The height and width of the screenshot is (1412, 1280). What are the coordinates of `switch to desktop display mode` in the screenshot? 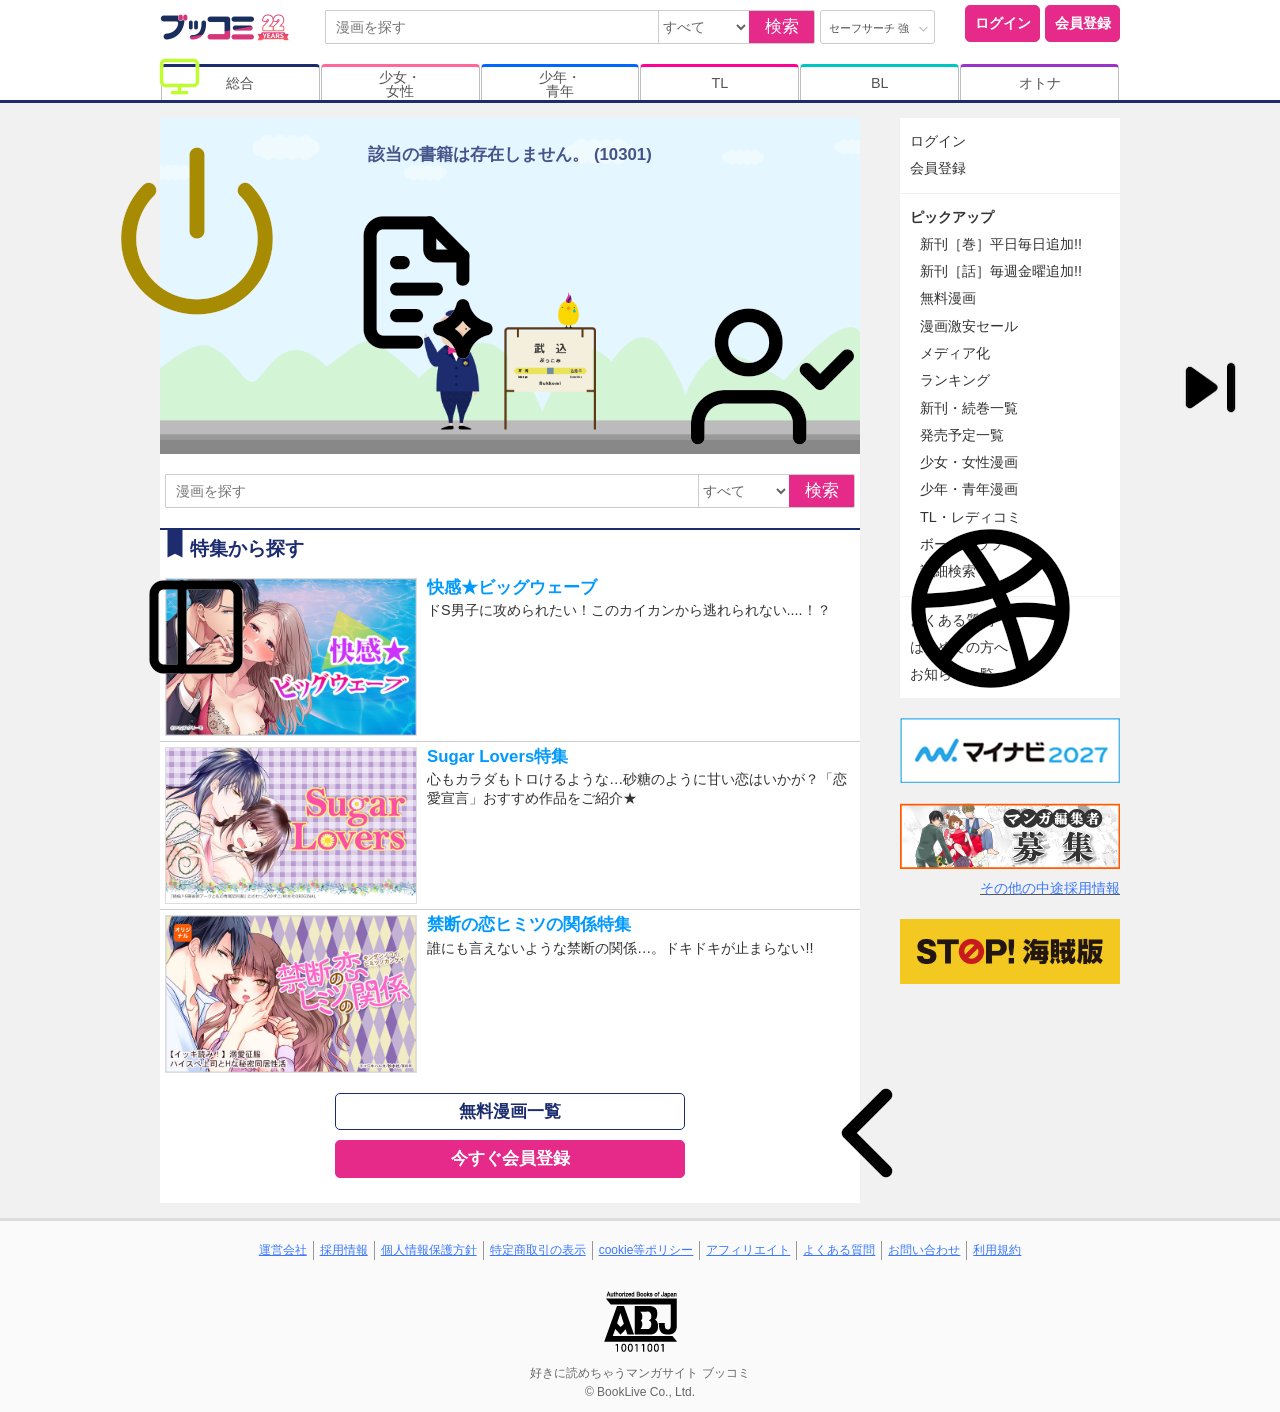 It's located at (179, 76).